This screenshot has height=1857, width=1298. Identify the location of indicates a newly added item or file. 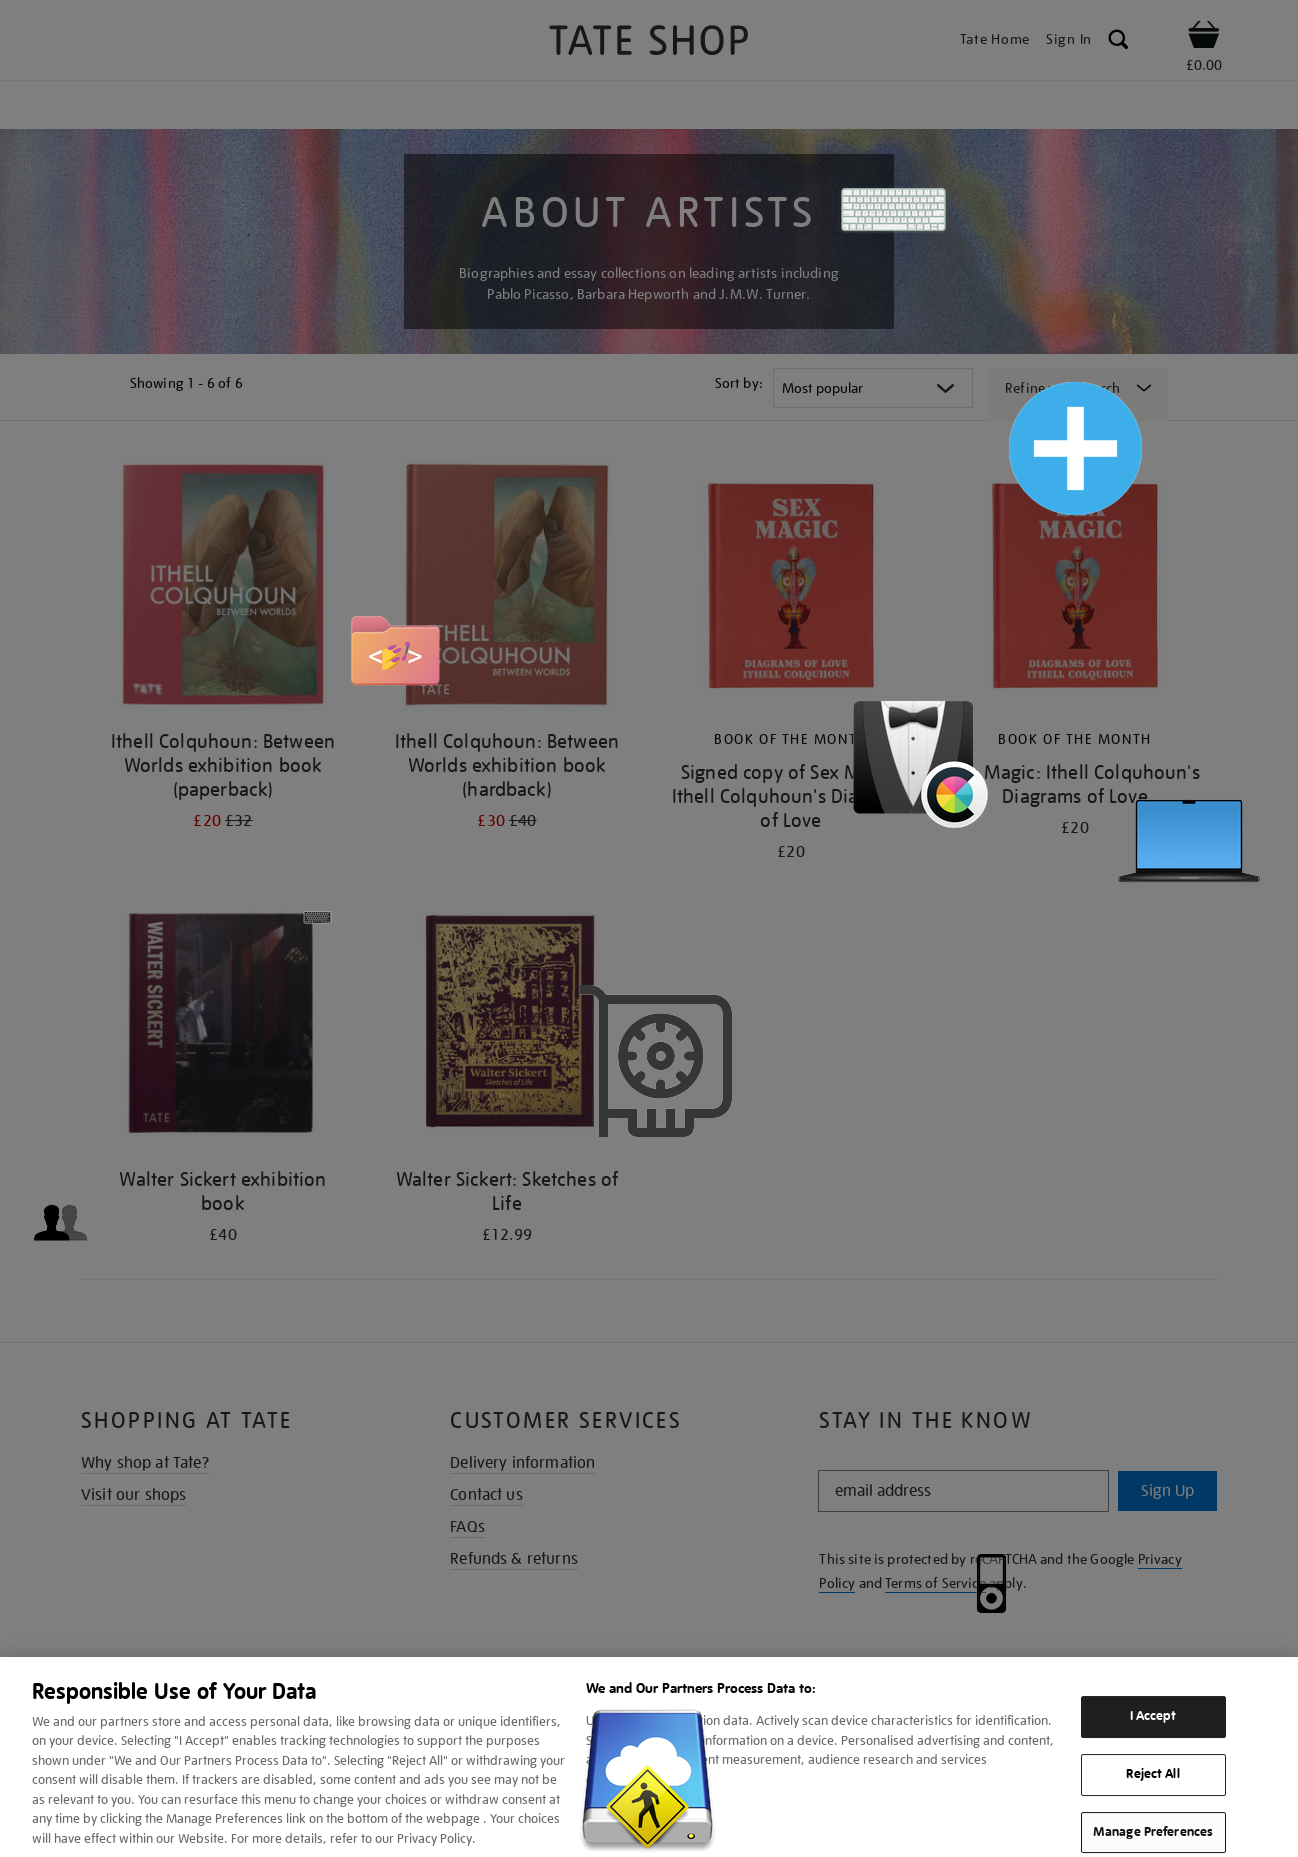
(1075, 448).